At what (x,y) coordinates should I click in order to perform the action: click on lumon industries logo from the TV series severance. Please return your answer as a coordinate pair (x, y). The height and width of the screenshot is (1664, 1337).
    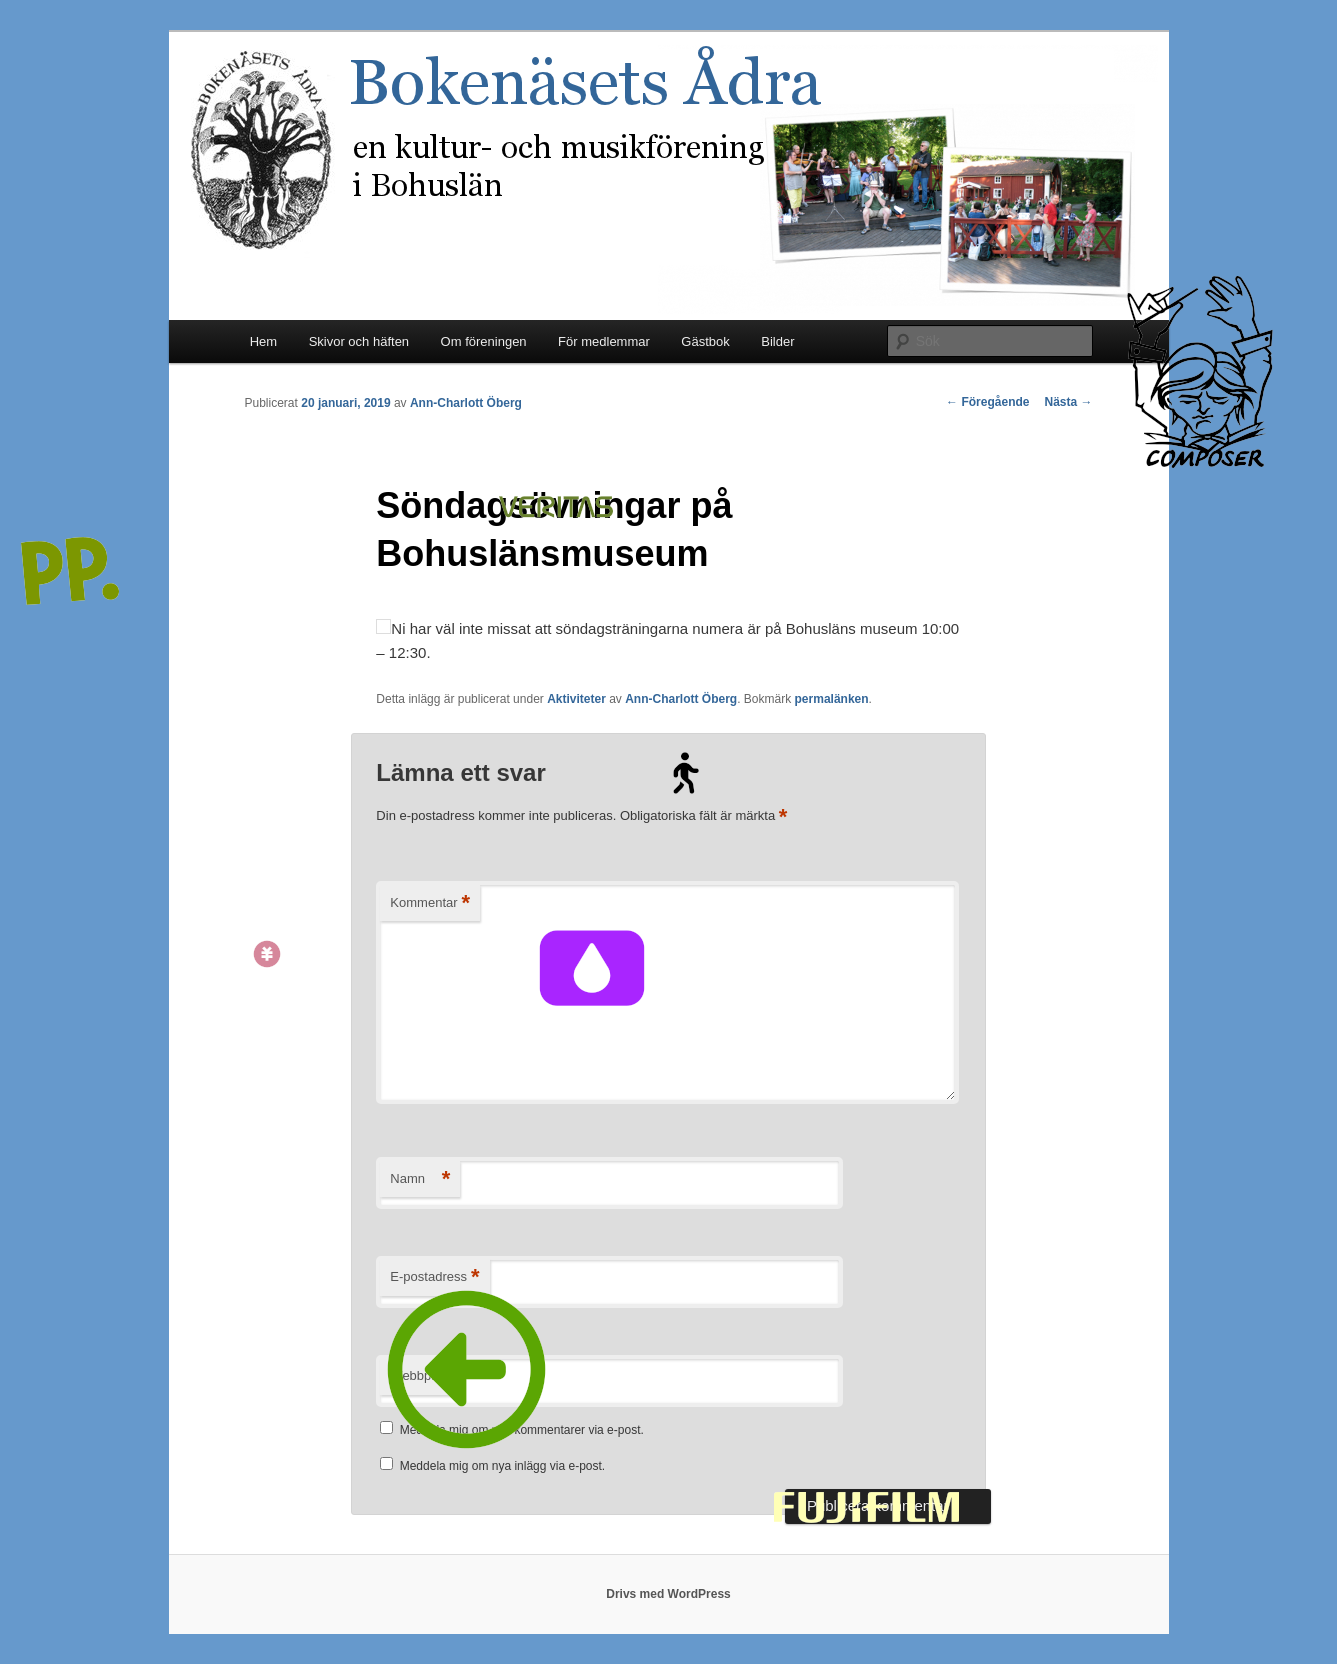
    Looking at the image, I should click on (592, 971).